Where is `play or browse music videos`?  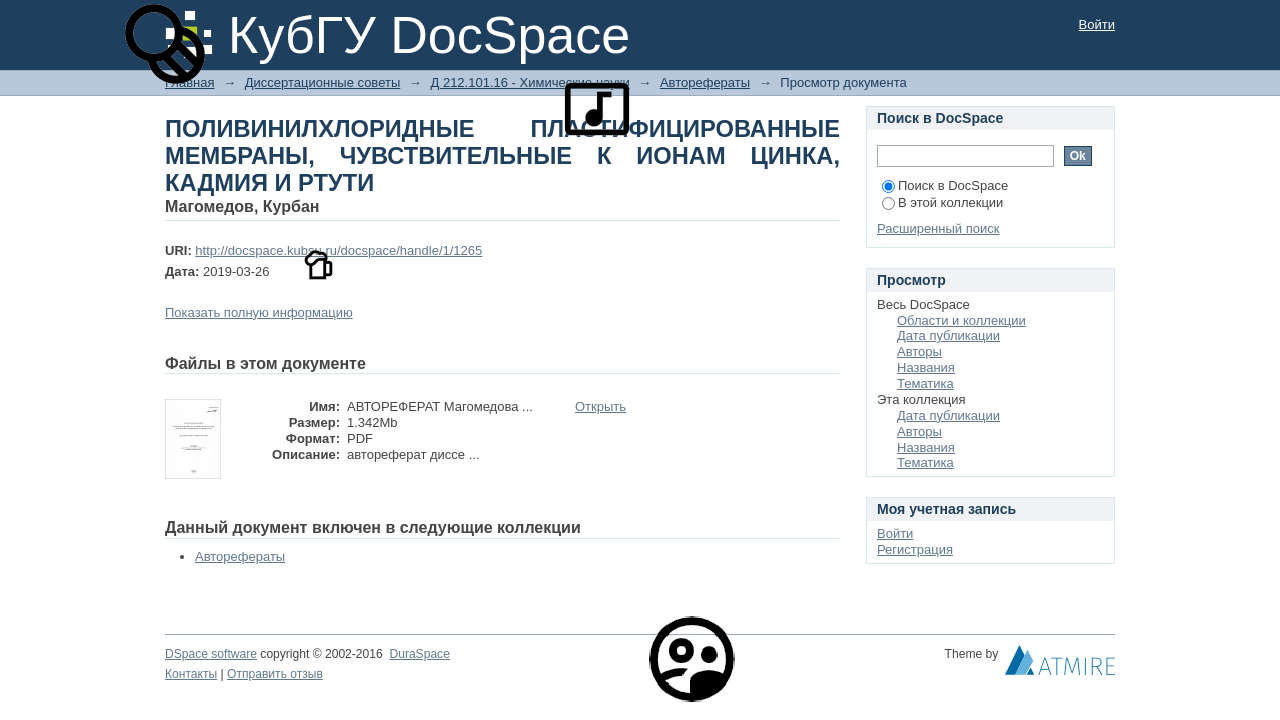 play or browse music videos is located at coordinates (597, 109).